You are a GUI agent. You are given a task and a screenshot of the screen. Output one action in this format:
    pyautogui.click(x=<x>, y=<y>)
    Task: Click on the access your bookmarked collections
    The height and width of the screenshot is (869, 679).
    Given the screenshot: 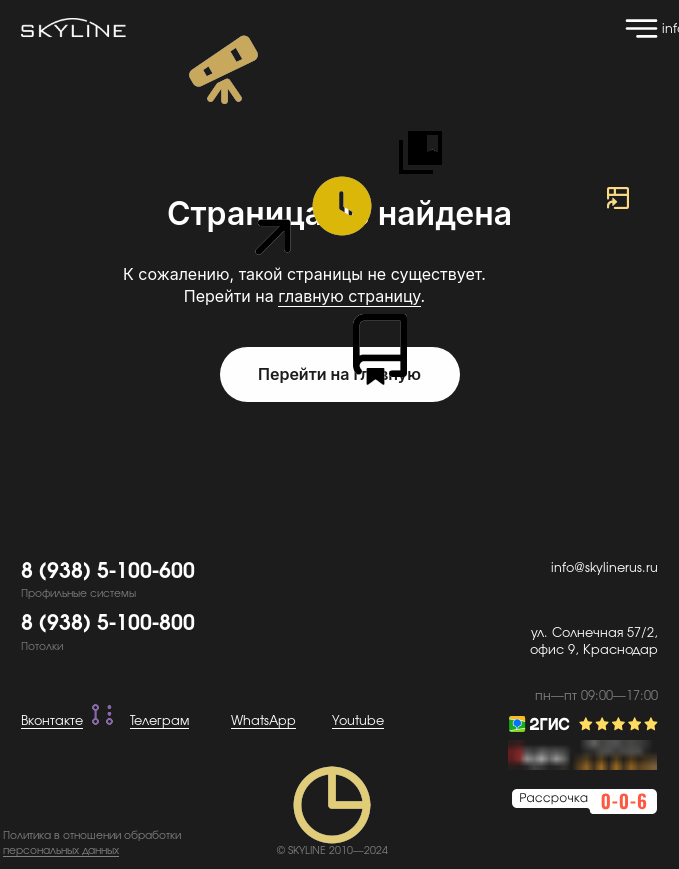 What is the action you would take?
    pyautogui.click(x=420, y=152)
    